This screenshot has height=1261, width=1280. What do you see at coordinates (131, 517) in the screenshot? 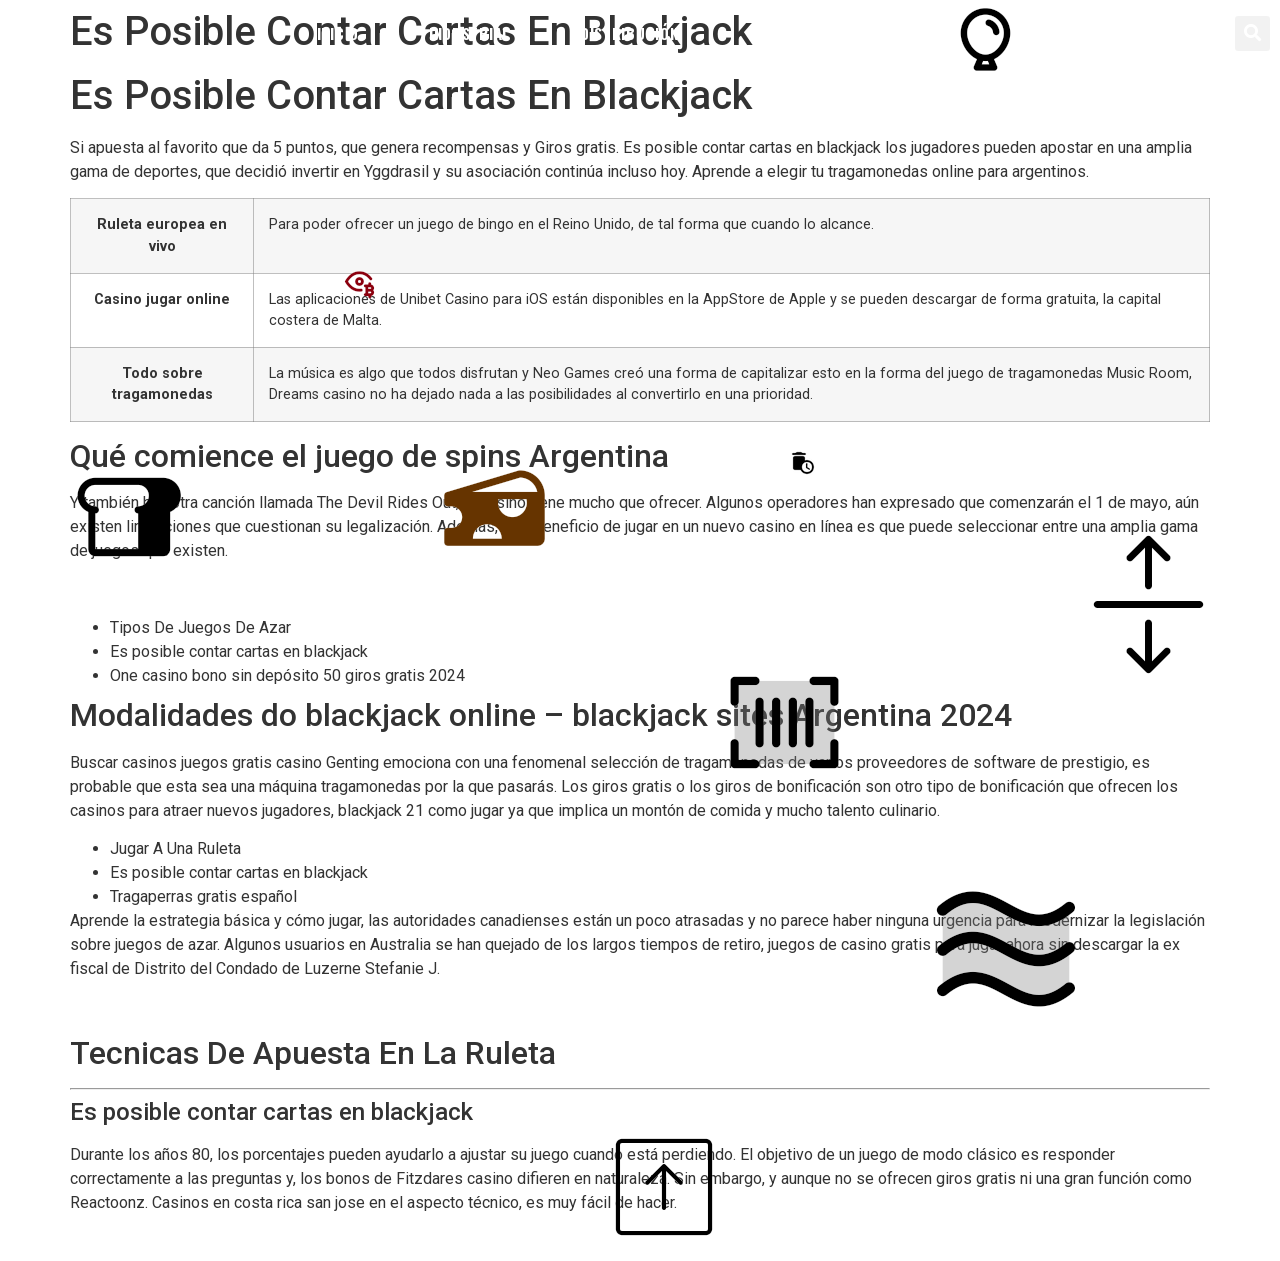
I see `browse bakery or bread products` at bounding box center [131, 517].